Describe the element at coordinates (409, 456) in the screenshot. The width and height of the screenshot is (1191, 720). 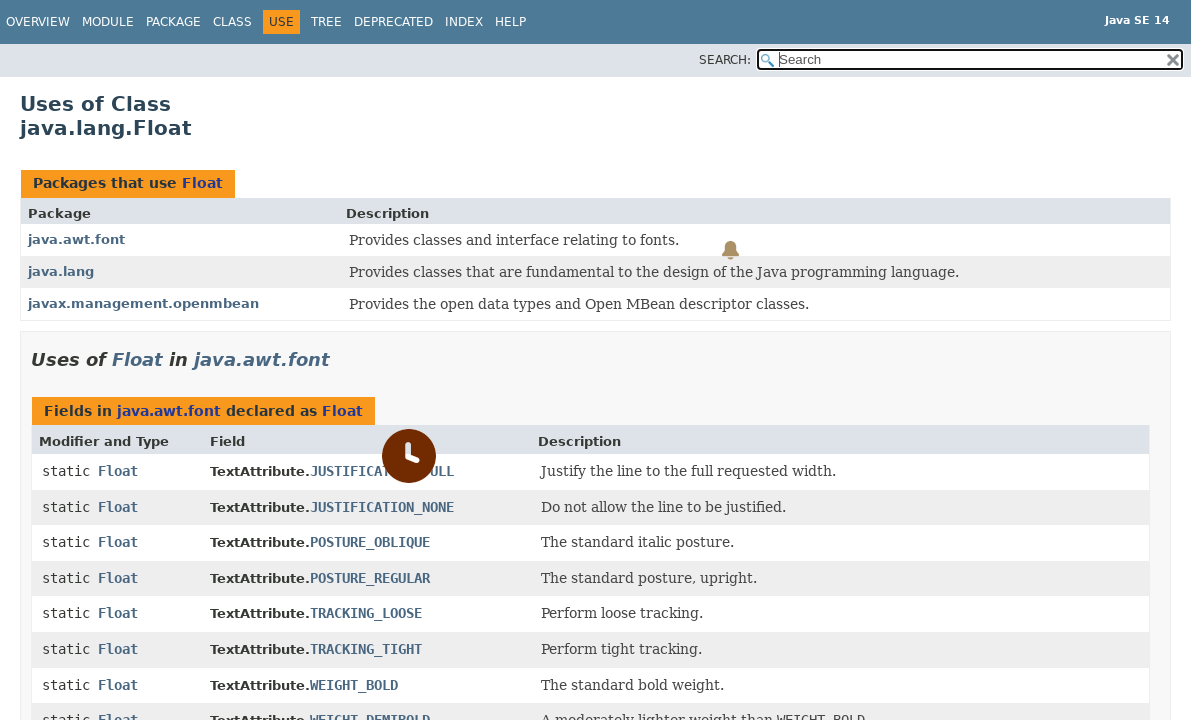
I see `view time or clock settings` at that location.